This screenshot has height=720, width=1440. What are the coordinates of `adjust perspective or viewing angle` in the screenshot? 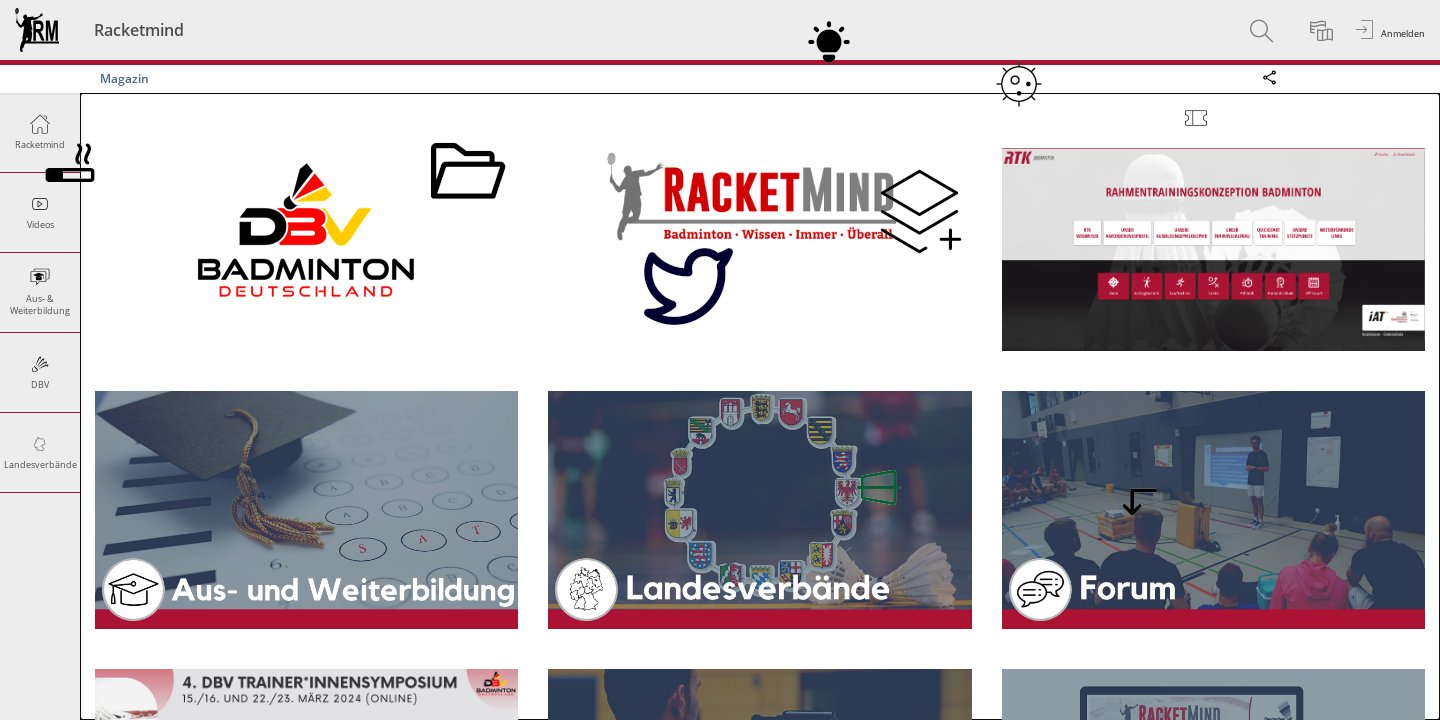 It's located at (878, 487).